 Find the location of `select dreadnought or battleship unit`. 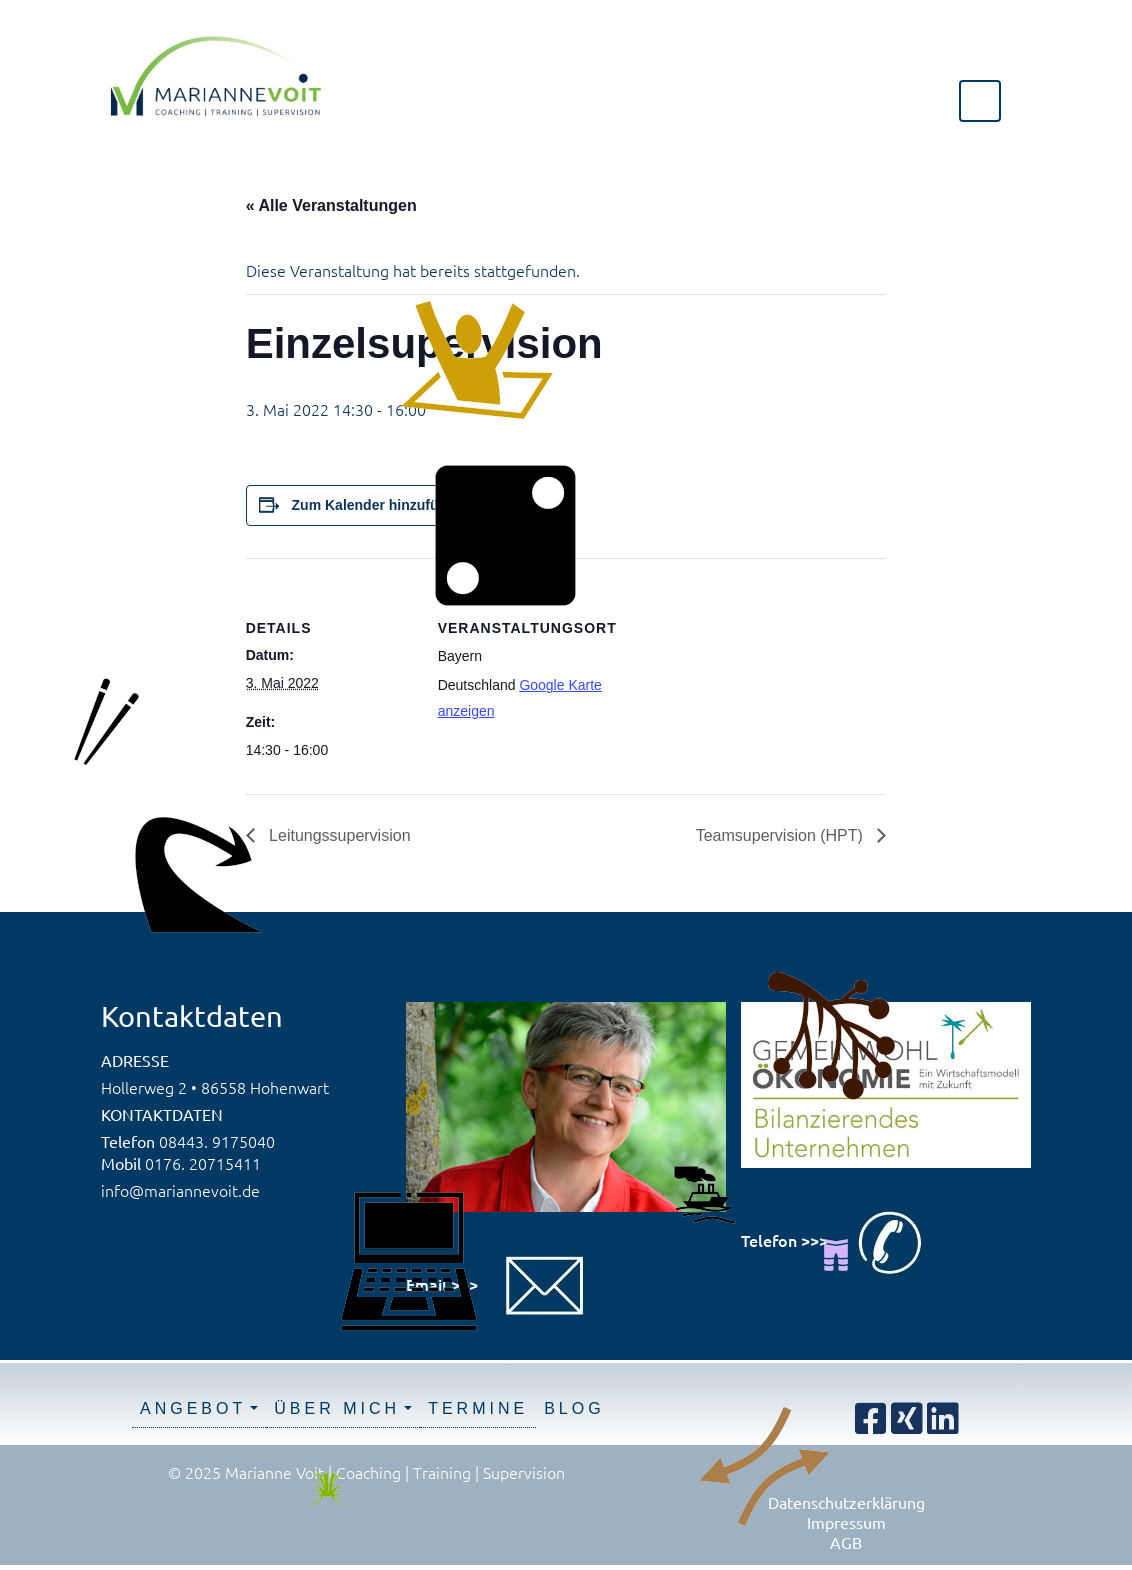

select dreadnought or battleship unit is located at coordinates (705, 1197).